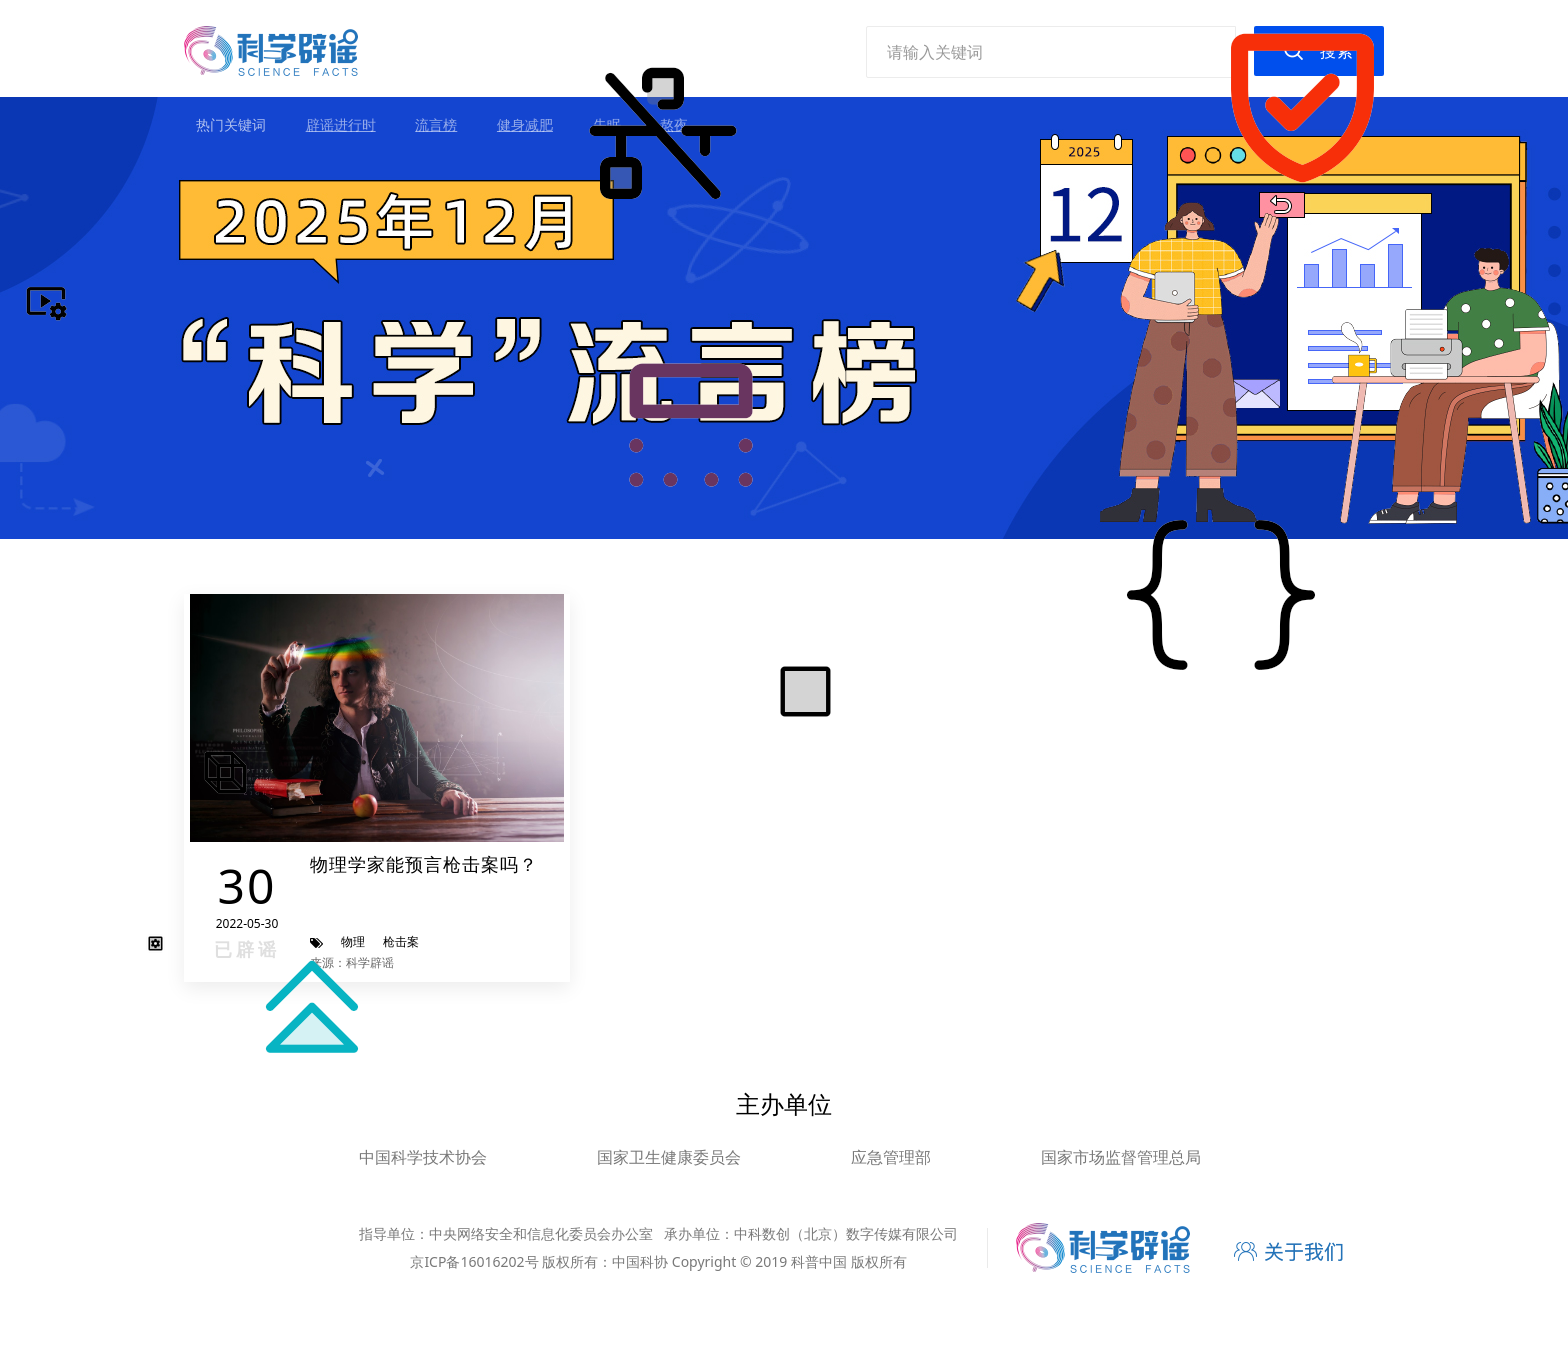  What do you see at coordinates (312, 1011) in the screenshot?
I see `collapse or minimize content` at bounding box center [312, 1011].